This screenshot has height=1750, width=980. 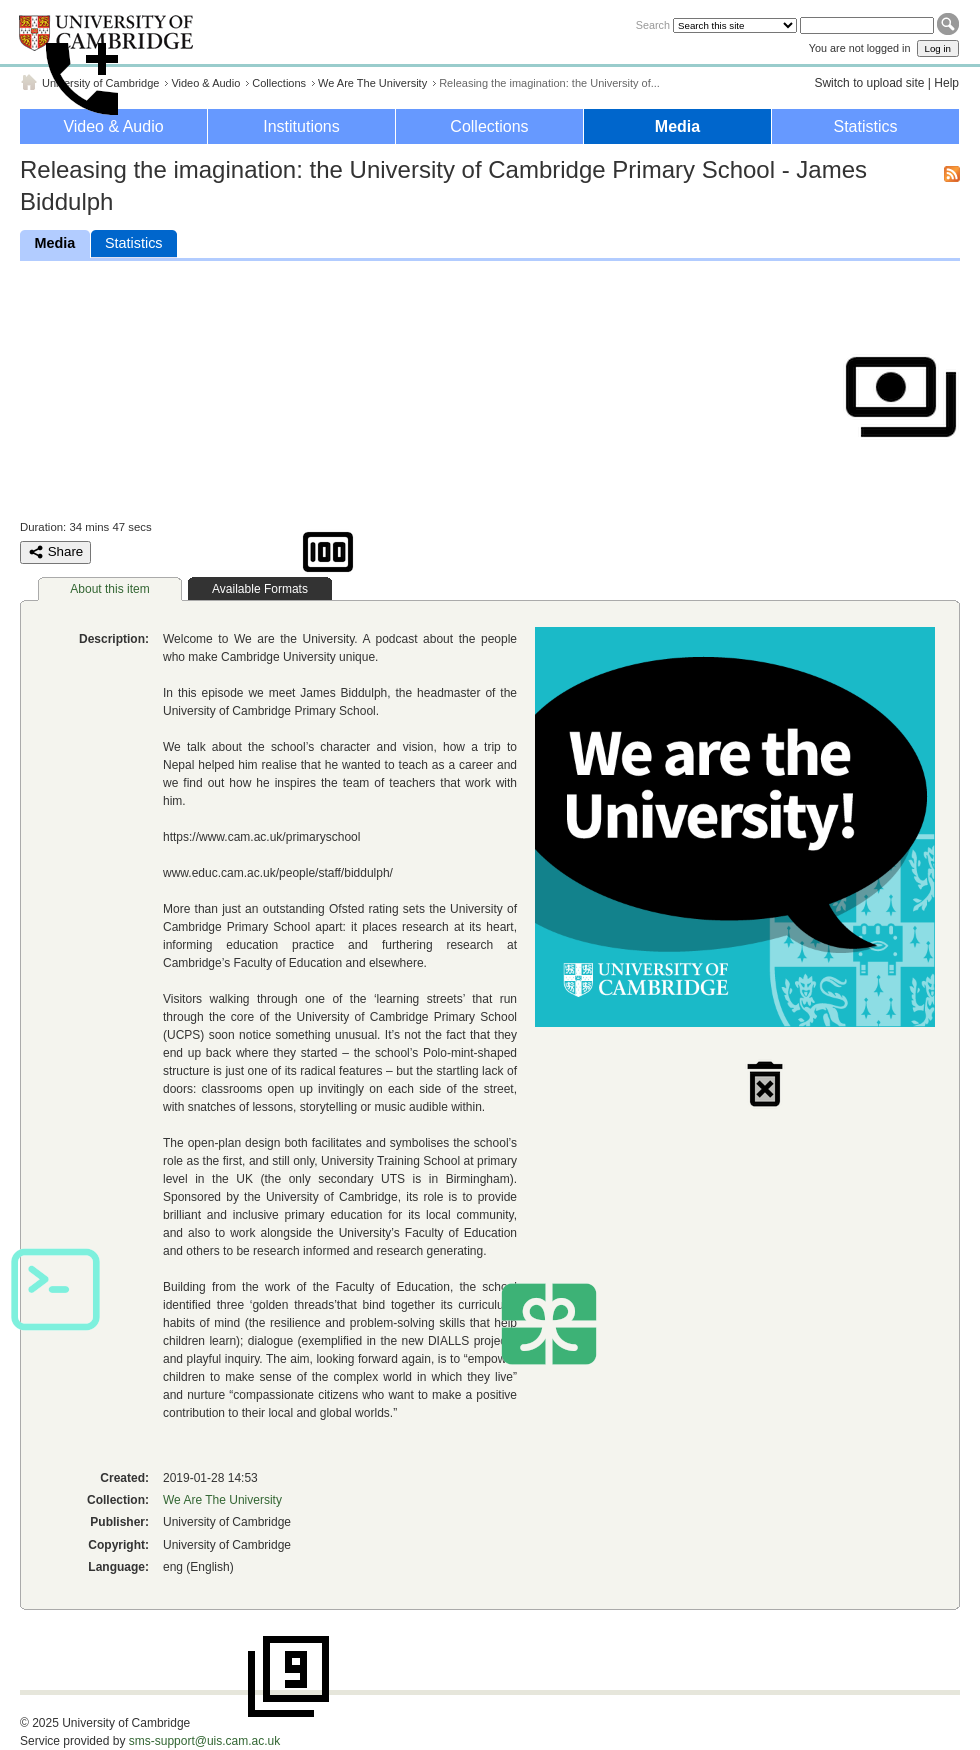 I want to click on view currency or payment options, so click(x=328, y=552).